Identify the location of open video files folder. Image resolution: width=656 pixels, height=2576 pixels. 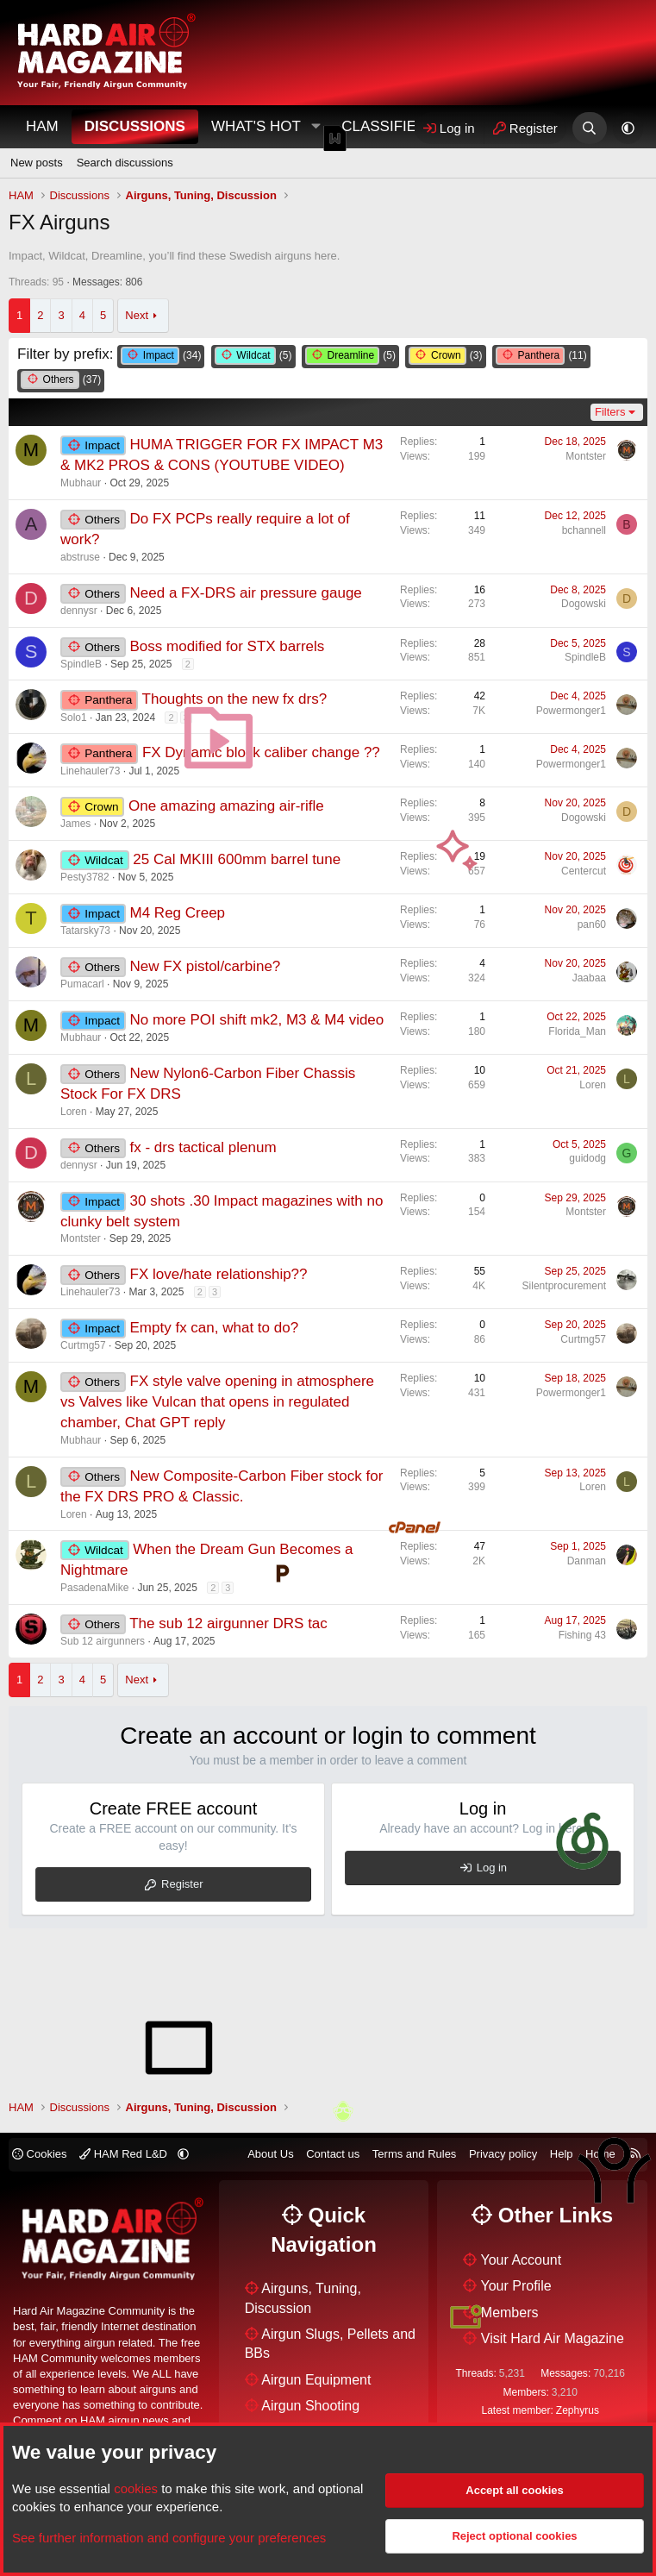
(218, 737).